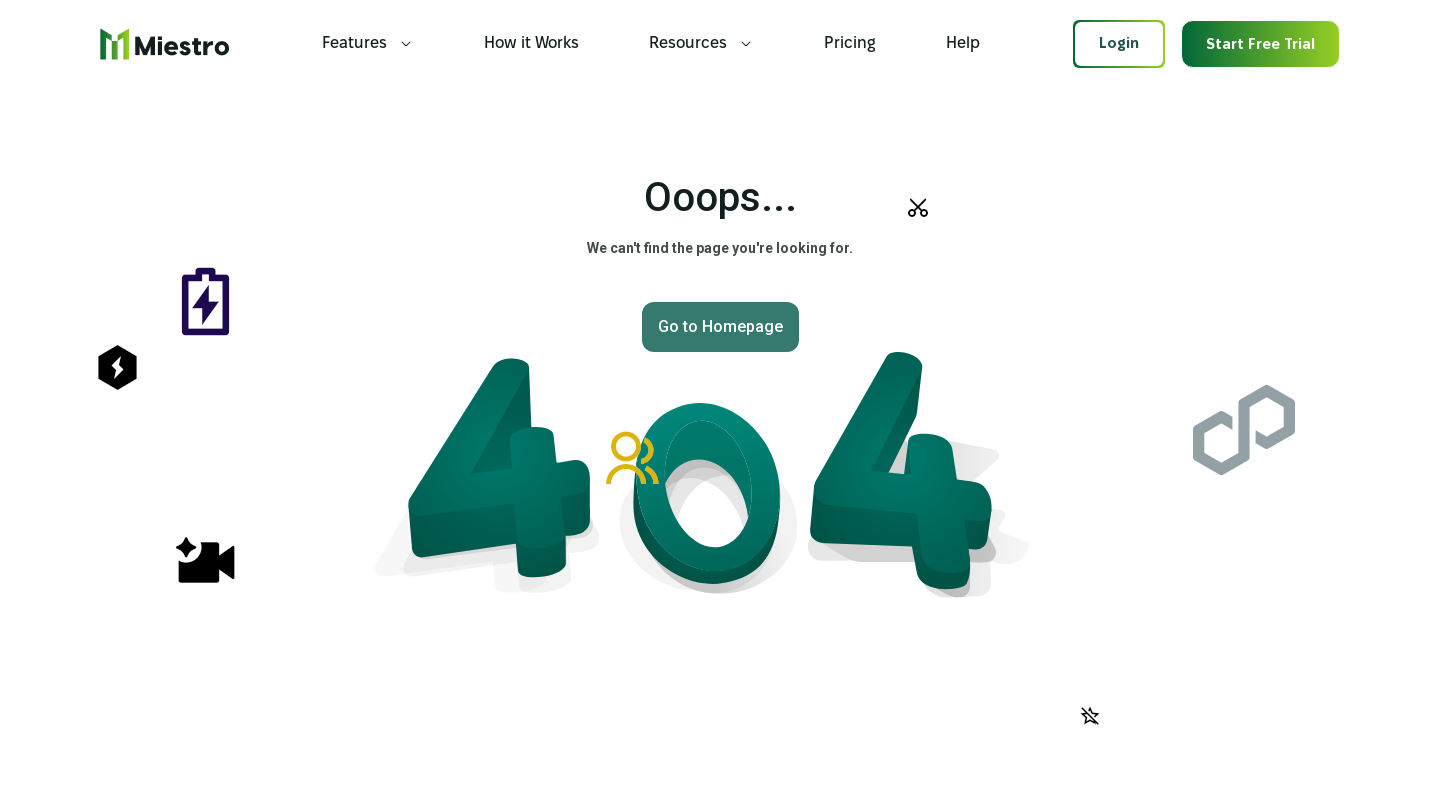  What do you see at coordinates (206, 562) in the screenshot?
I see `enable AI-powered video features` at bounding box center [206, 562].